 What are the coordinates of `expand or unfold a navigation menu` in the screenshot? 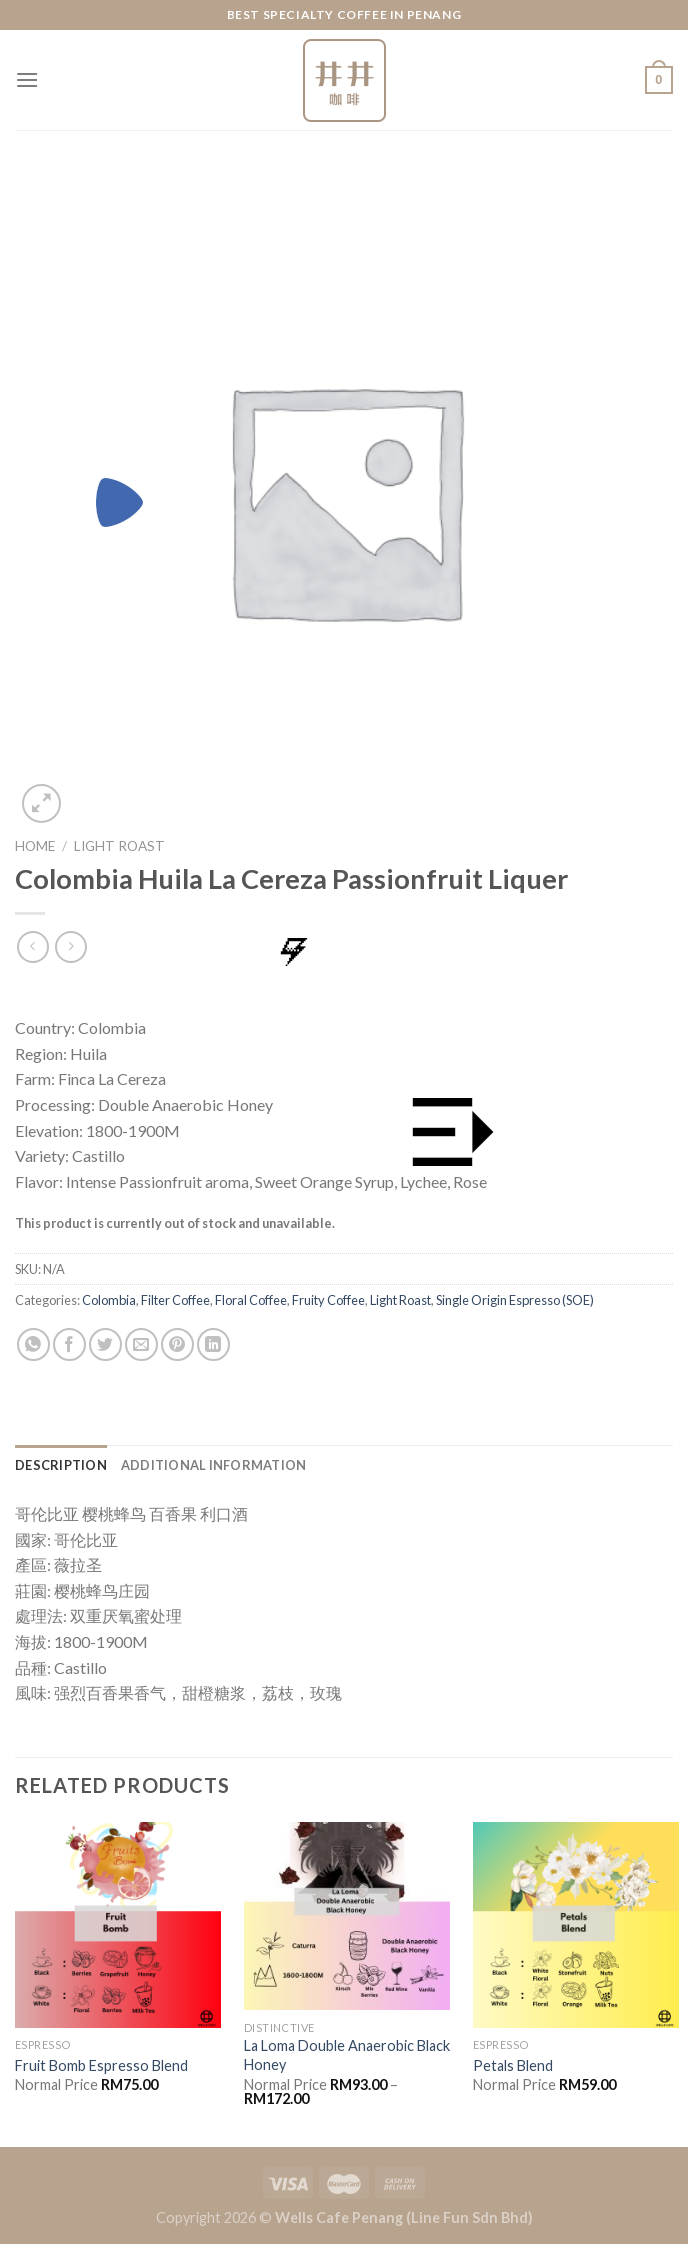 It's located at (451, 1132).